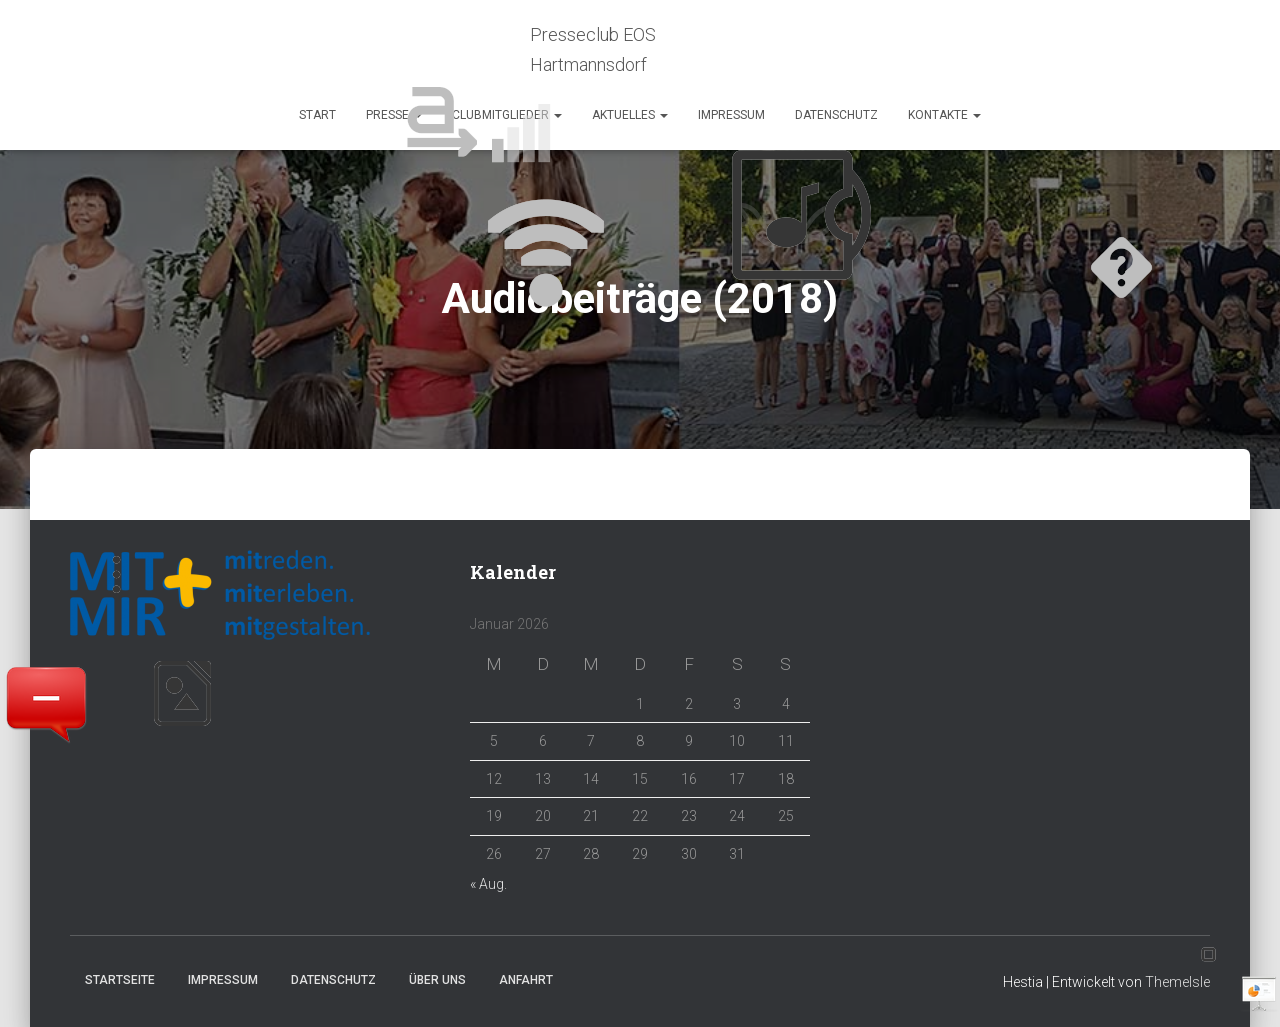 This screenshot has width=1280, height=1027. What do you see at coordinates (523, 135) in the screenshot?
I see `indicates weak cellular signal strength` at bounding box center [523, 135].